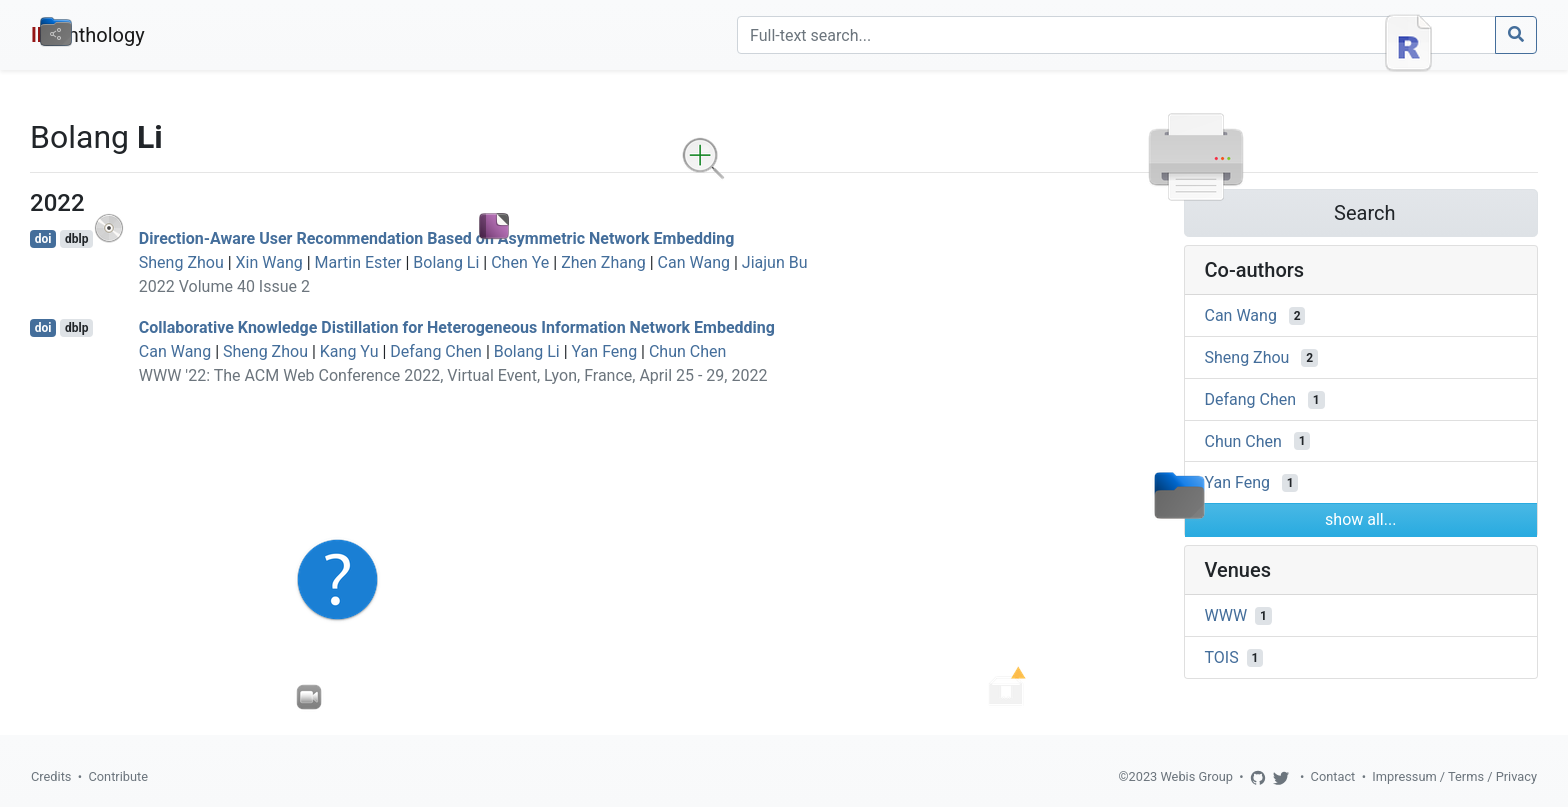  Describe the element at coordinates (337, 579) in the screenshot. I see `indicates help or additional information is available` at that location.